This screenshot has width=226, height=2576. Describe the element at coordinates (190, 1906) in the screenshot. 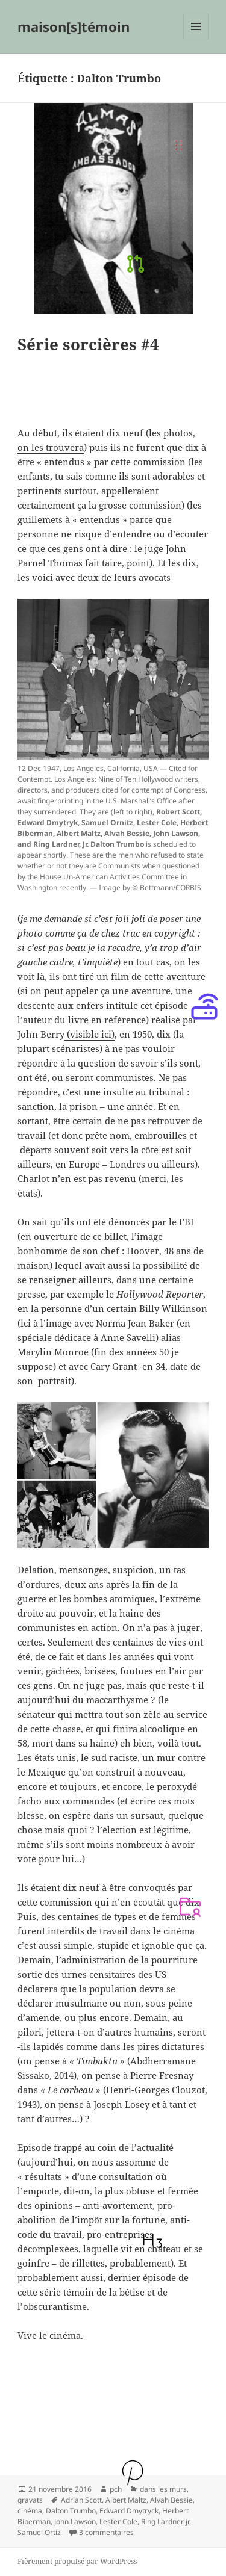

I see `access user profile folder` at that location.